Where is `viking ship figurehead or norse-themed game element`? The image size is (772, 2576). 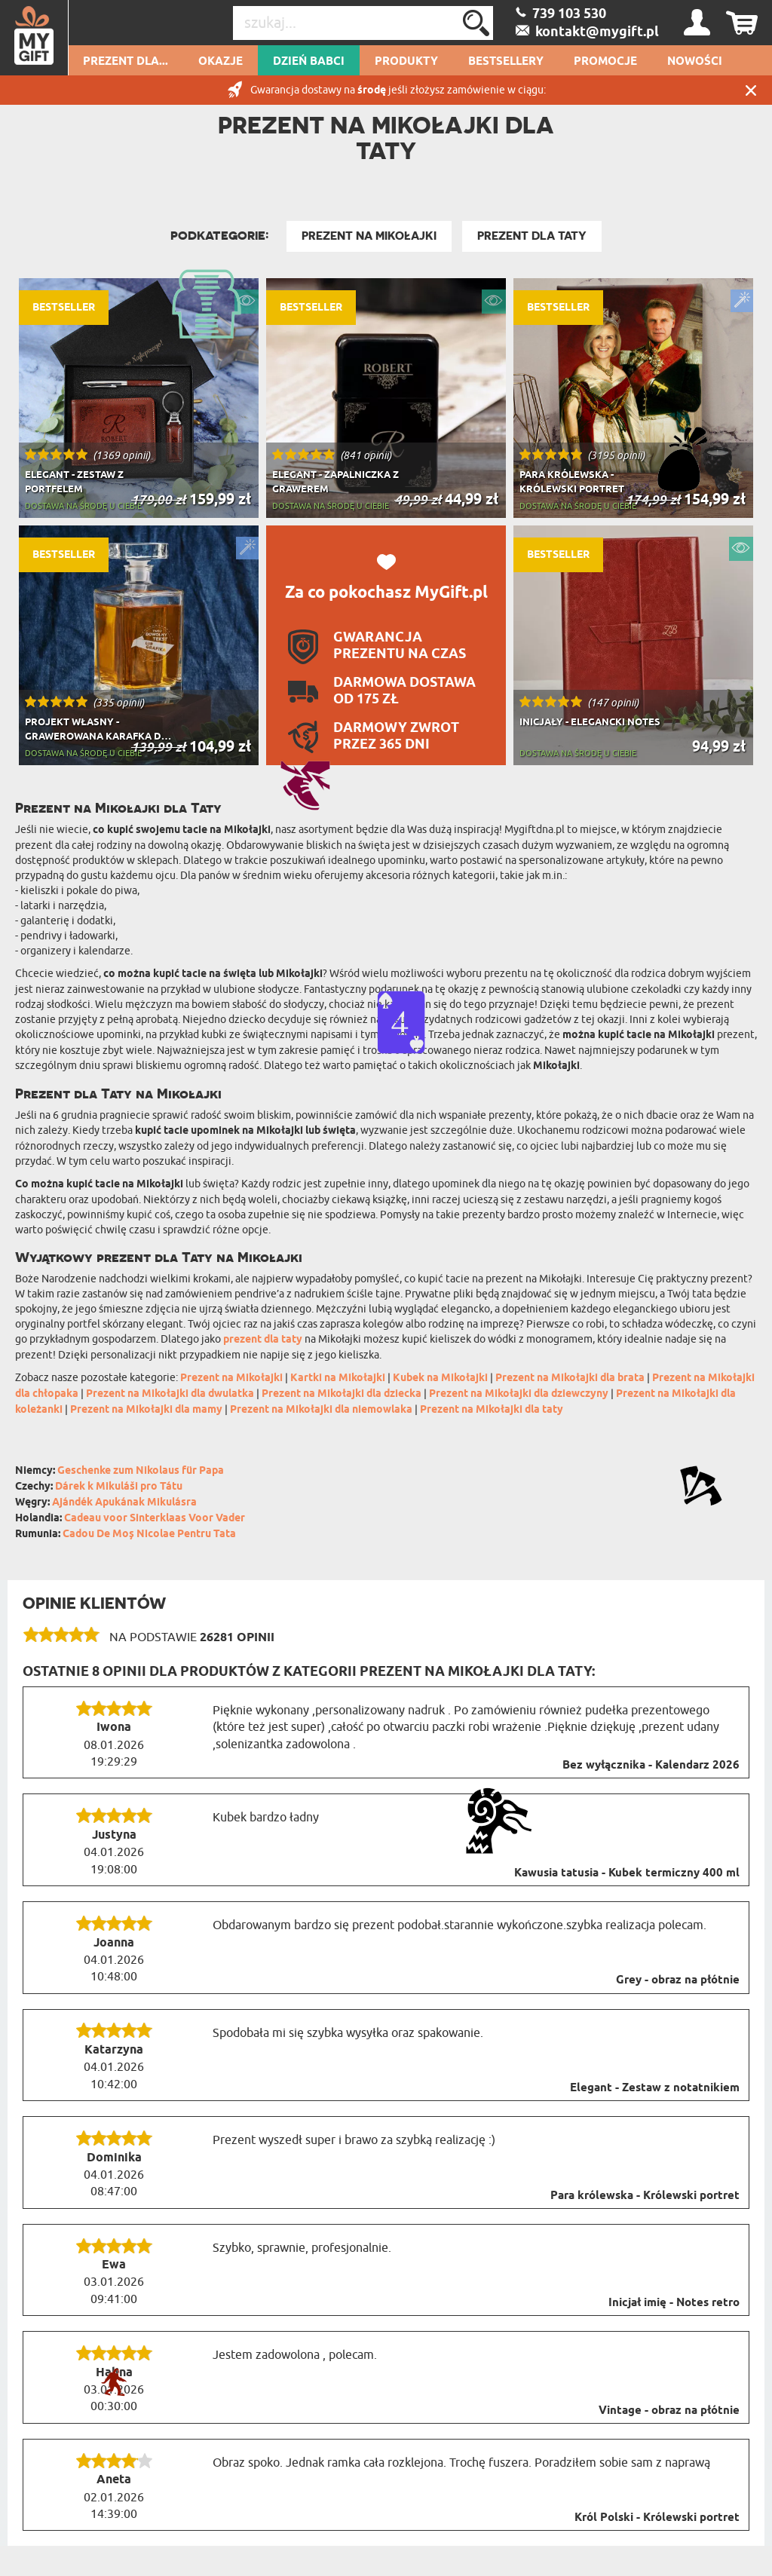
viking ship figurehead or norse-themed game element is located at coordinates (499, 1820).